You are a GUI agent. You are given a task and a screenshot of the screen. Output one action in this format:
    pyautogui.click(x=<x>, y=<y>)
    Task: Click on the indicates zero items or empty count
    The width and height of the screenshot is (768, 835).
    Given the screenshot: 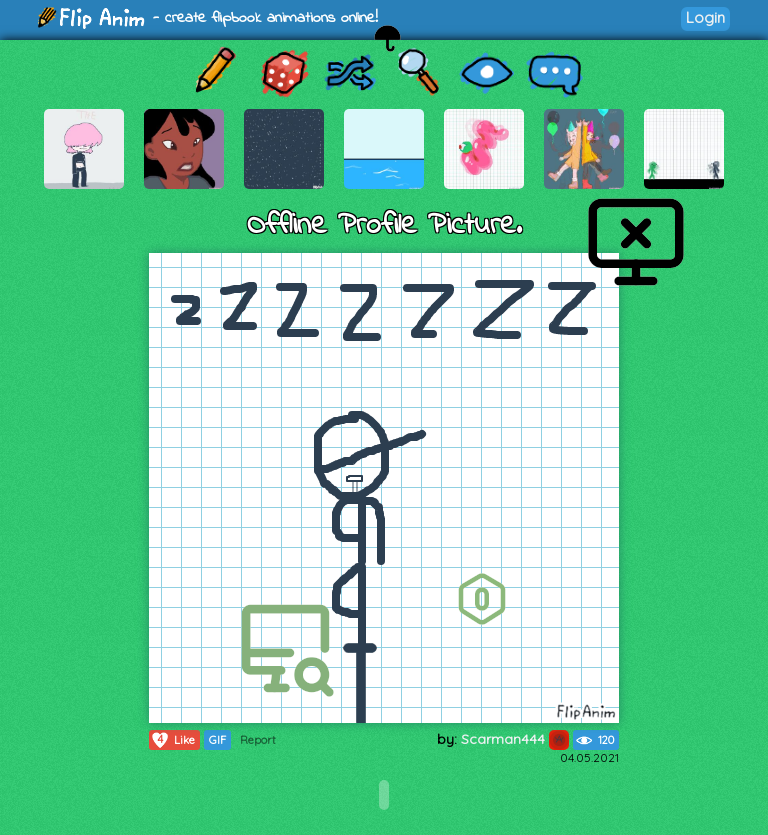 What is the action you would take?
    pyautogui.click(x=482, y=599)
    